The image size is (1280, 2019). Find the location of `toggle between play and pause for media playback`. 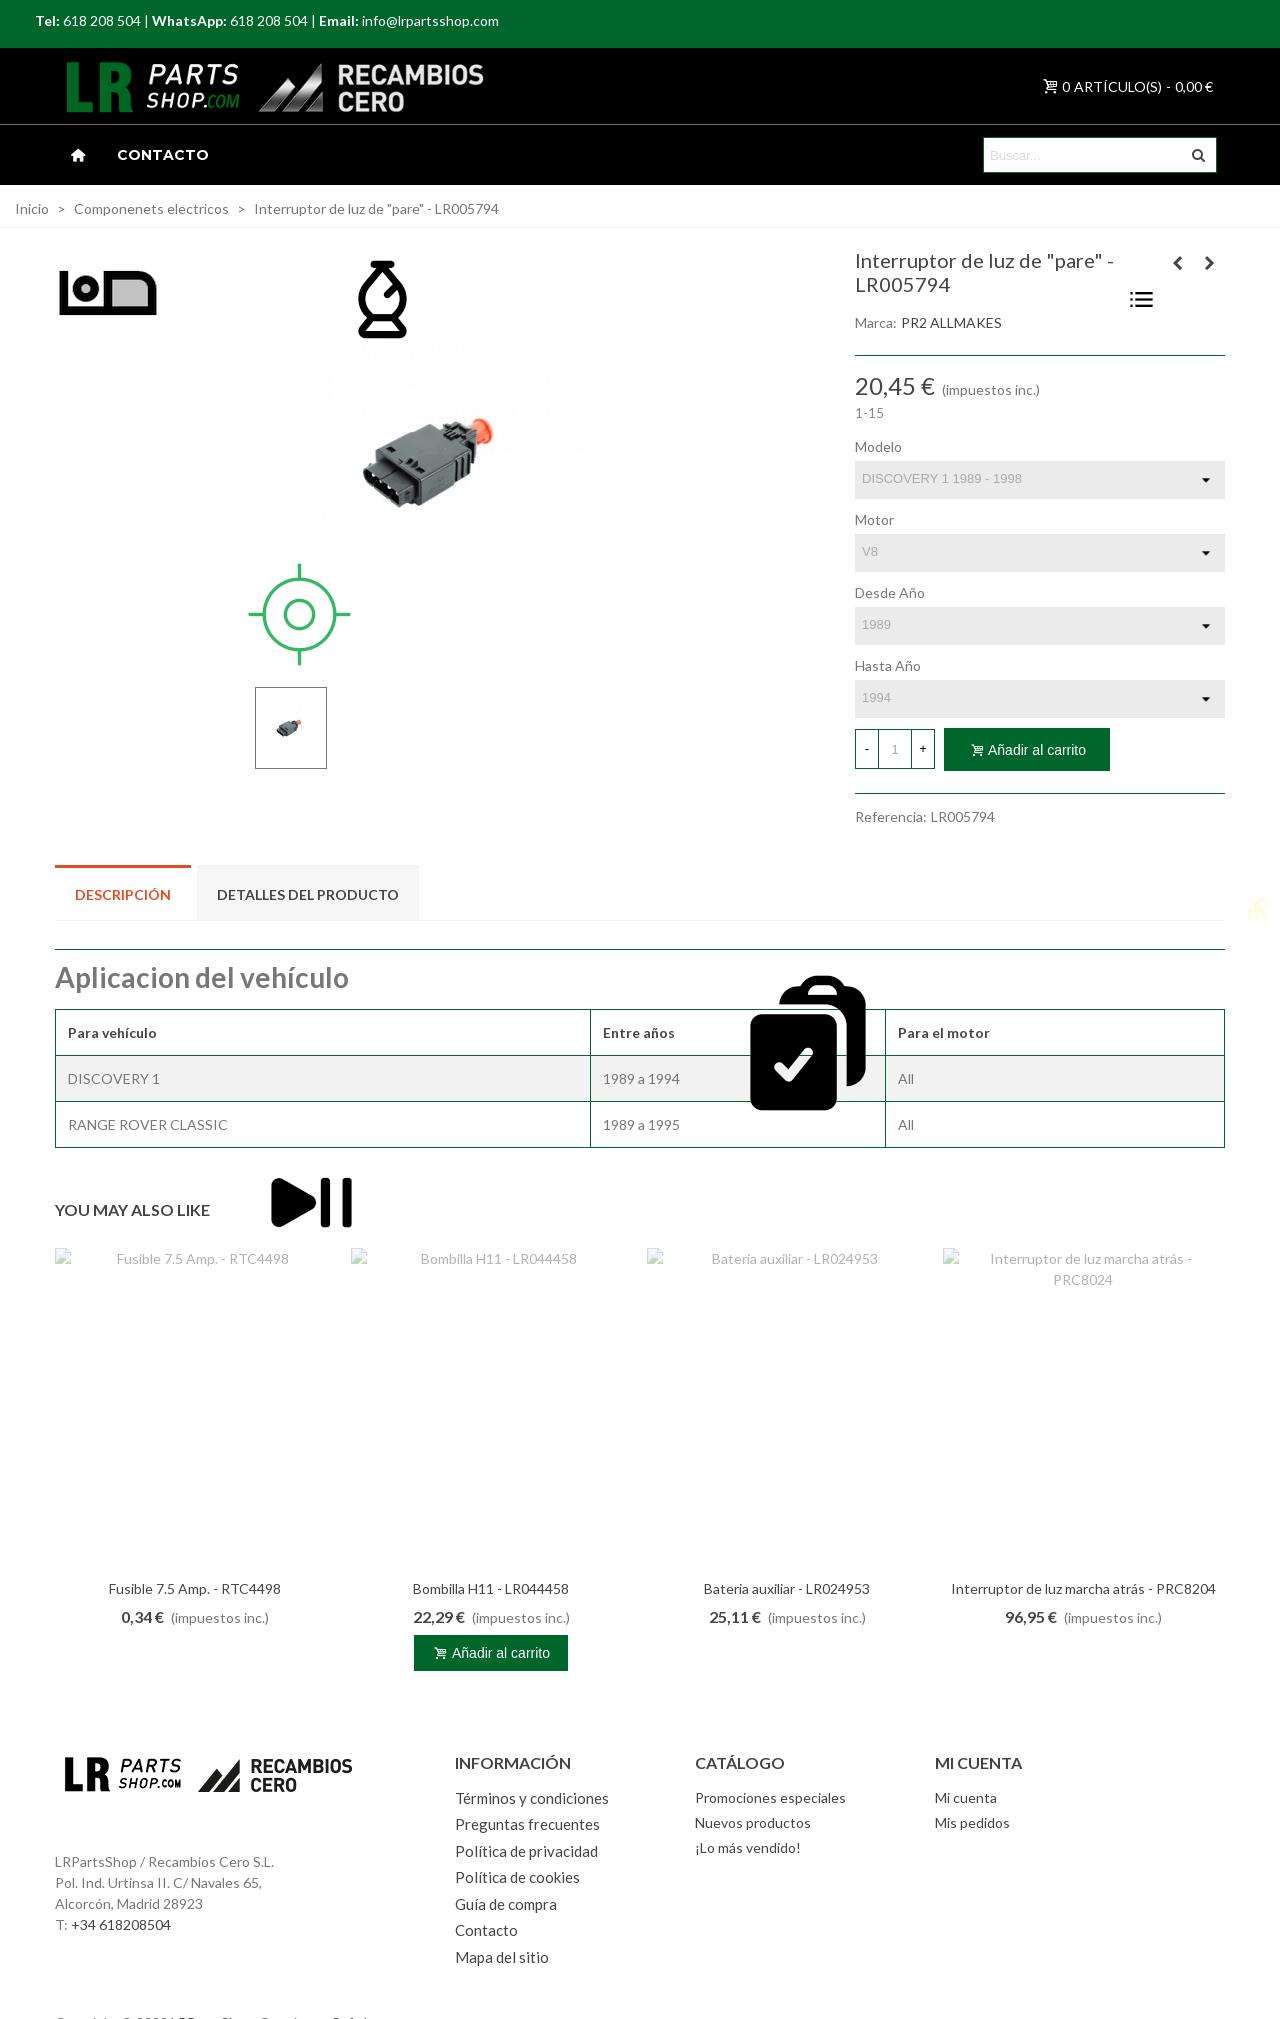

toggle between play and pause for media playback is located at coordinates (311, 1199).